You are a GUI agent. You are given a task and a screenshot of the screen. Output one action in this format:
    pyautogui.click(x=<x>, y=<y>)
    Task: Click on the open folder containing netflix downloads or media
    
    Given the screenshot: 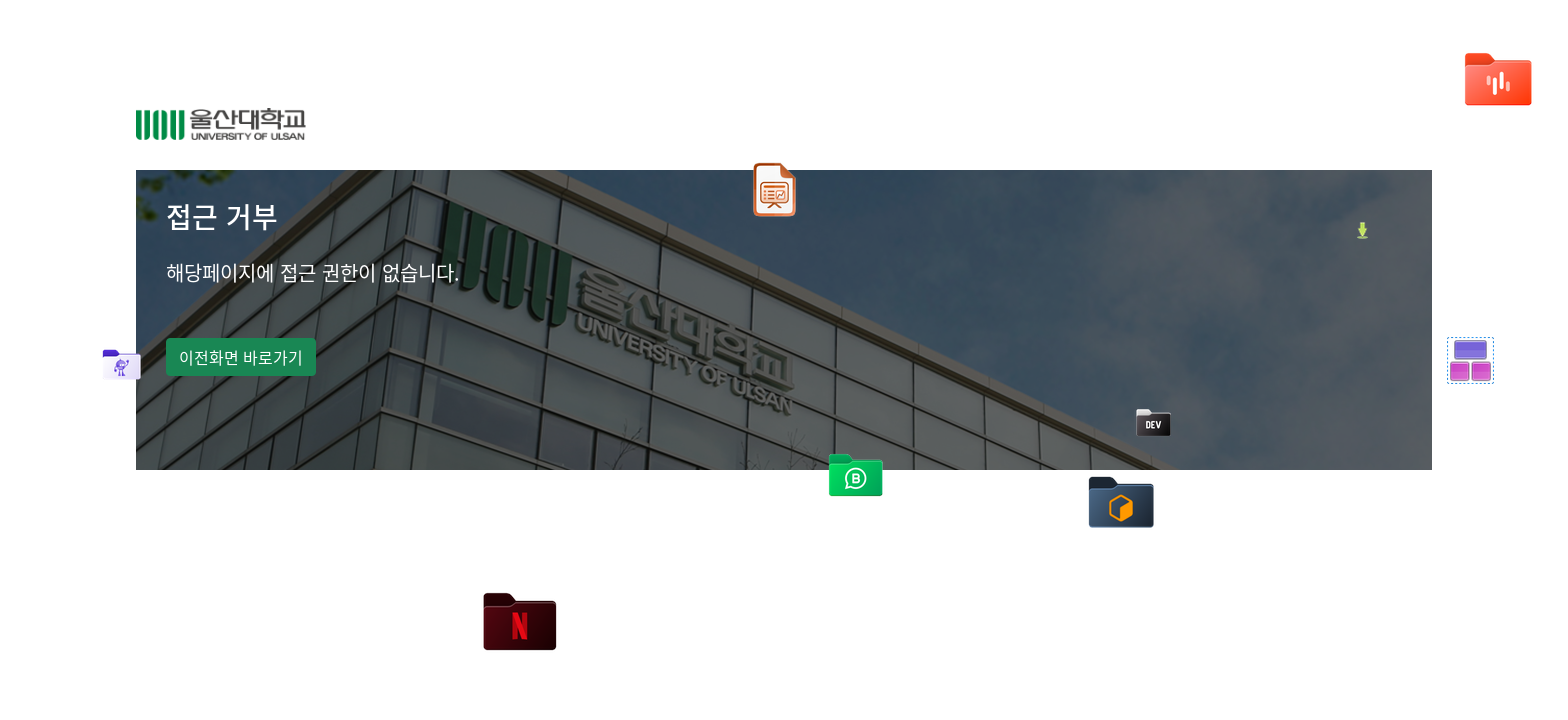 What is the action you would take?
    pyautogui.click(x=519, y=623)
    